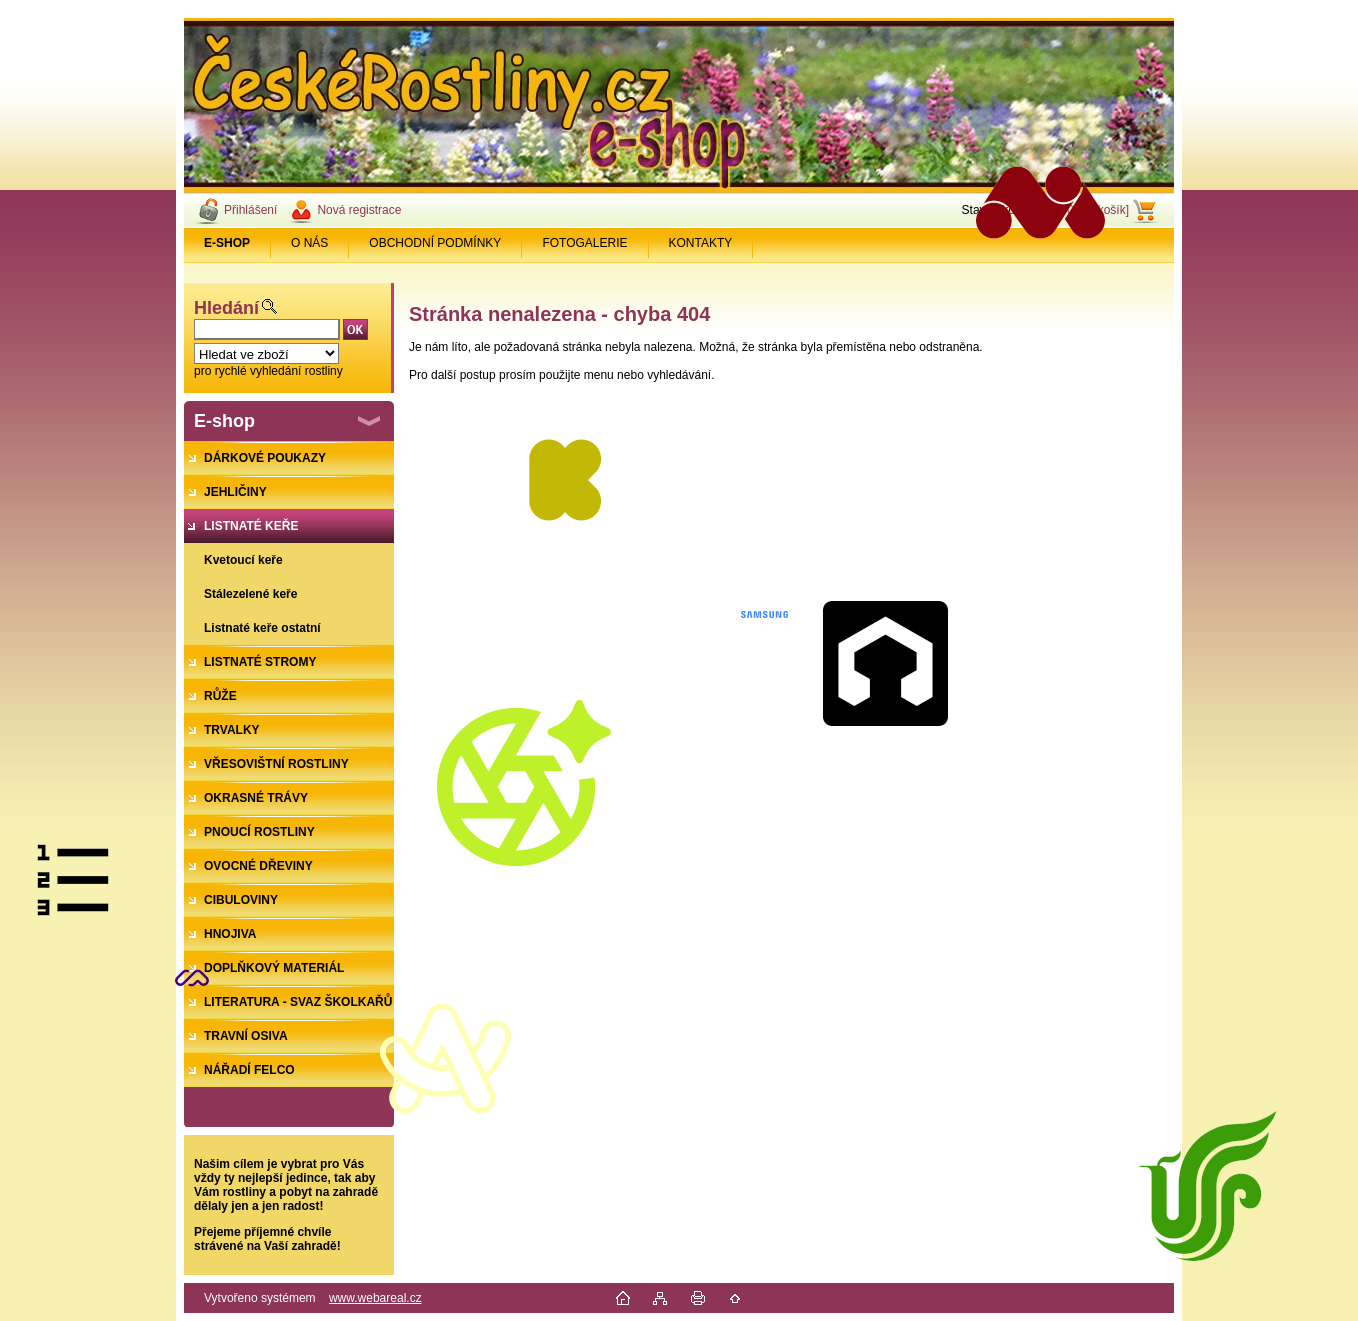 The height and width of the screenshot is (1321, 1358). What do you see at coordinates (73, 880) in the screenshot?
I see `create a numbered list` at bounding box center [73, 880].